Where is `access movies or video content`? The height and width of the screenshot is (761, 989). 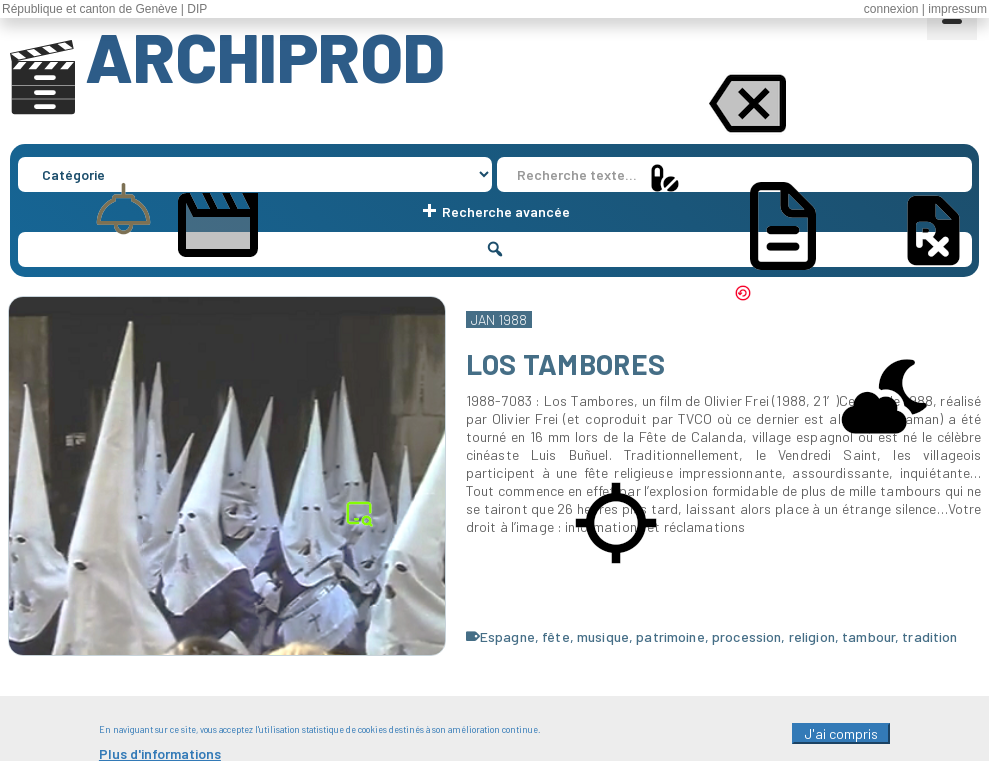 access movies or video content is located at coordinates (218, 225).